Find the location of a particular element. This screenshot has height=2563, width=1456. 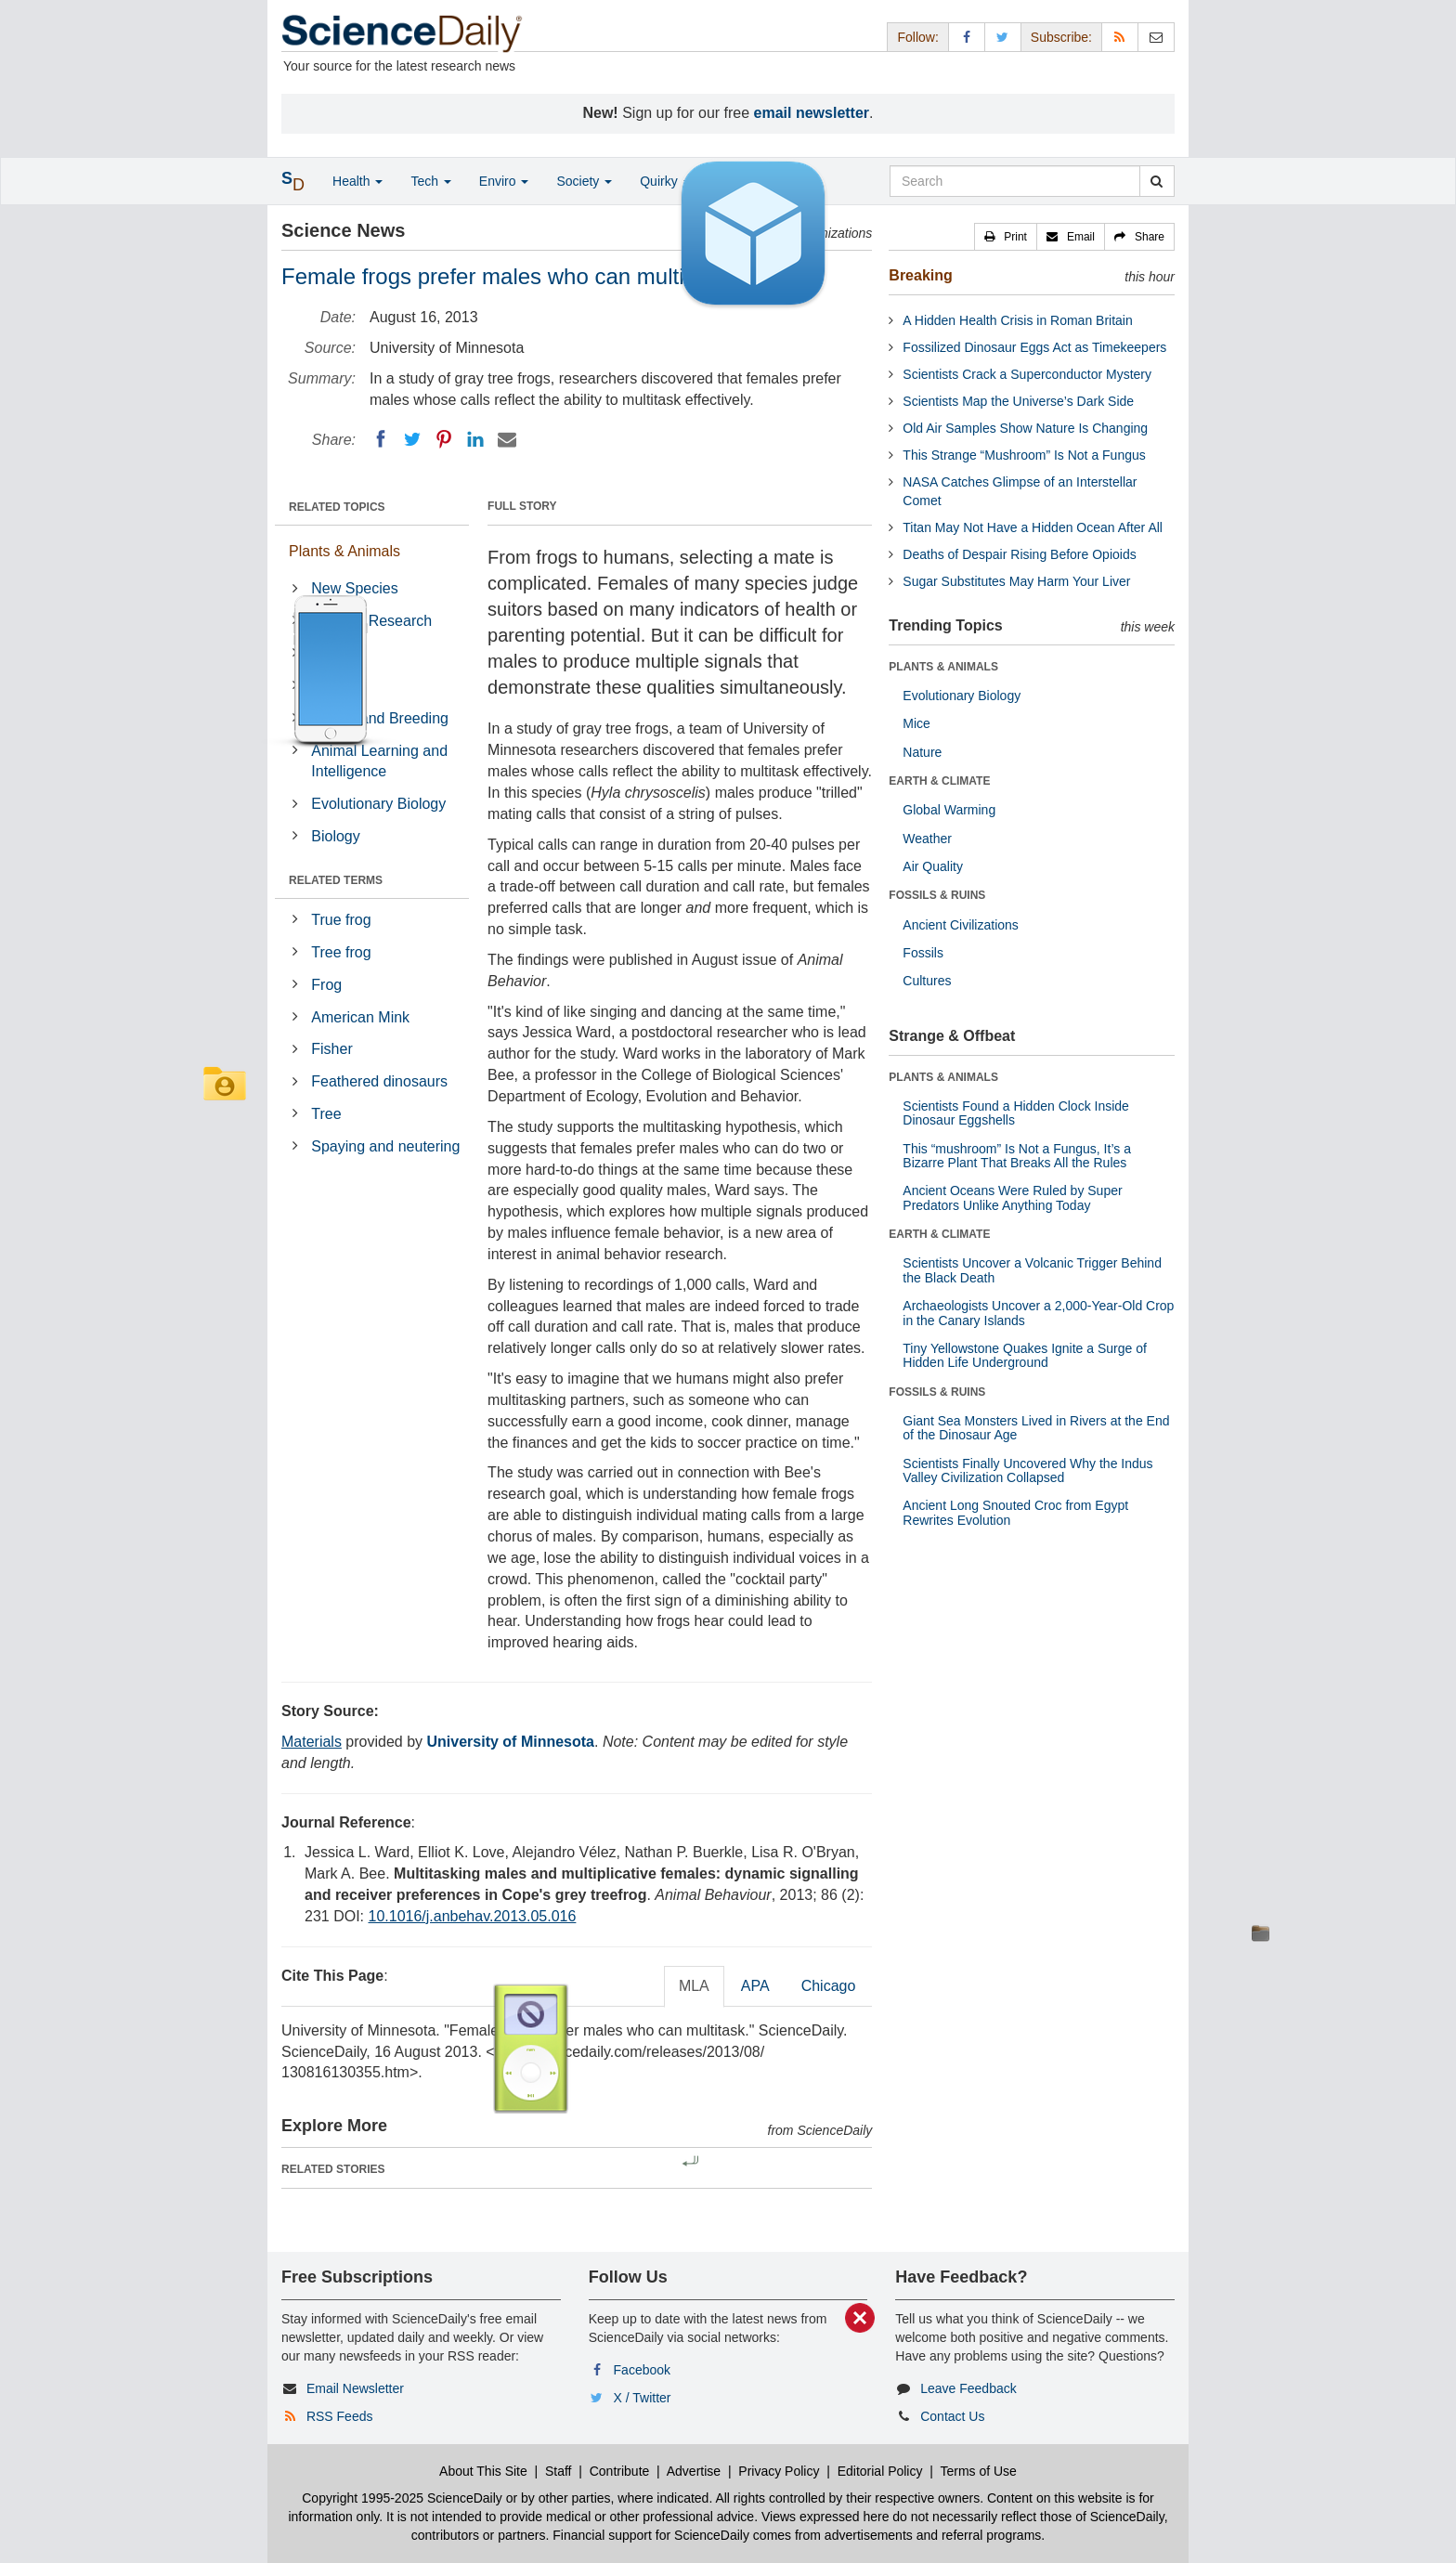

reply to all recipients of an email is located at coordinates (690, 2160).